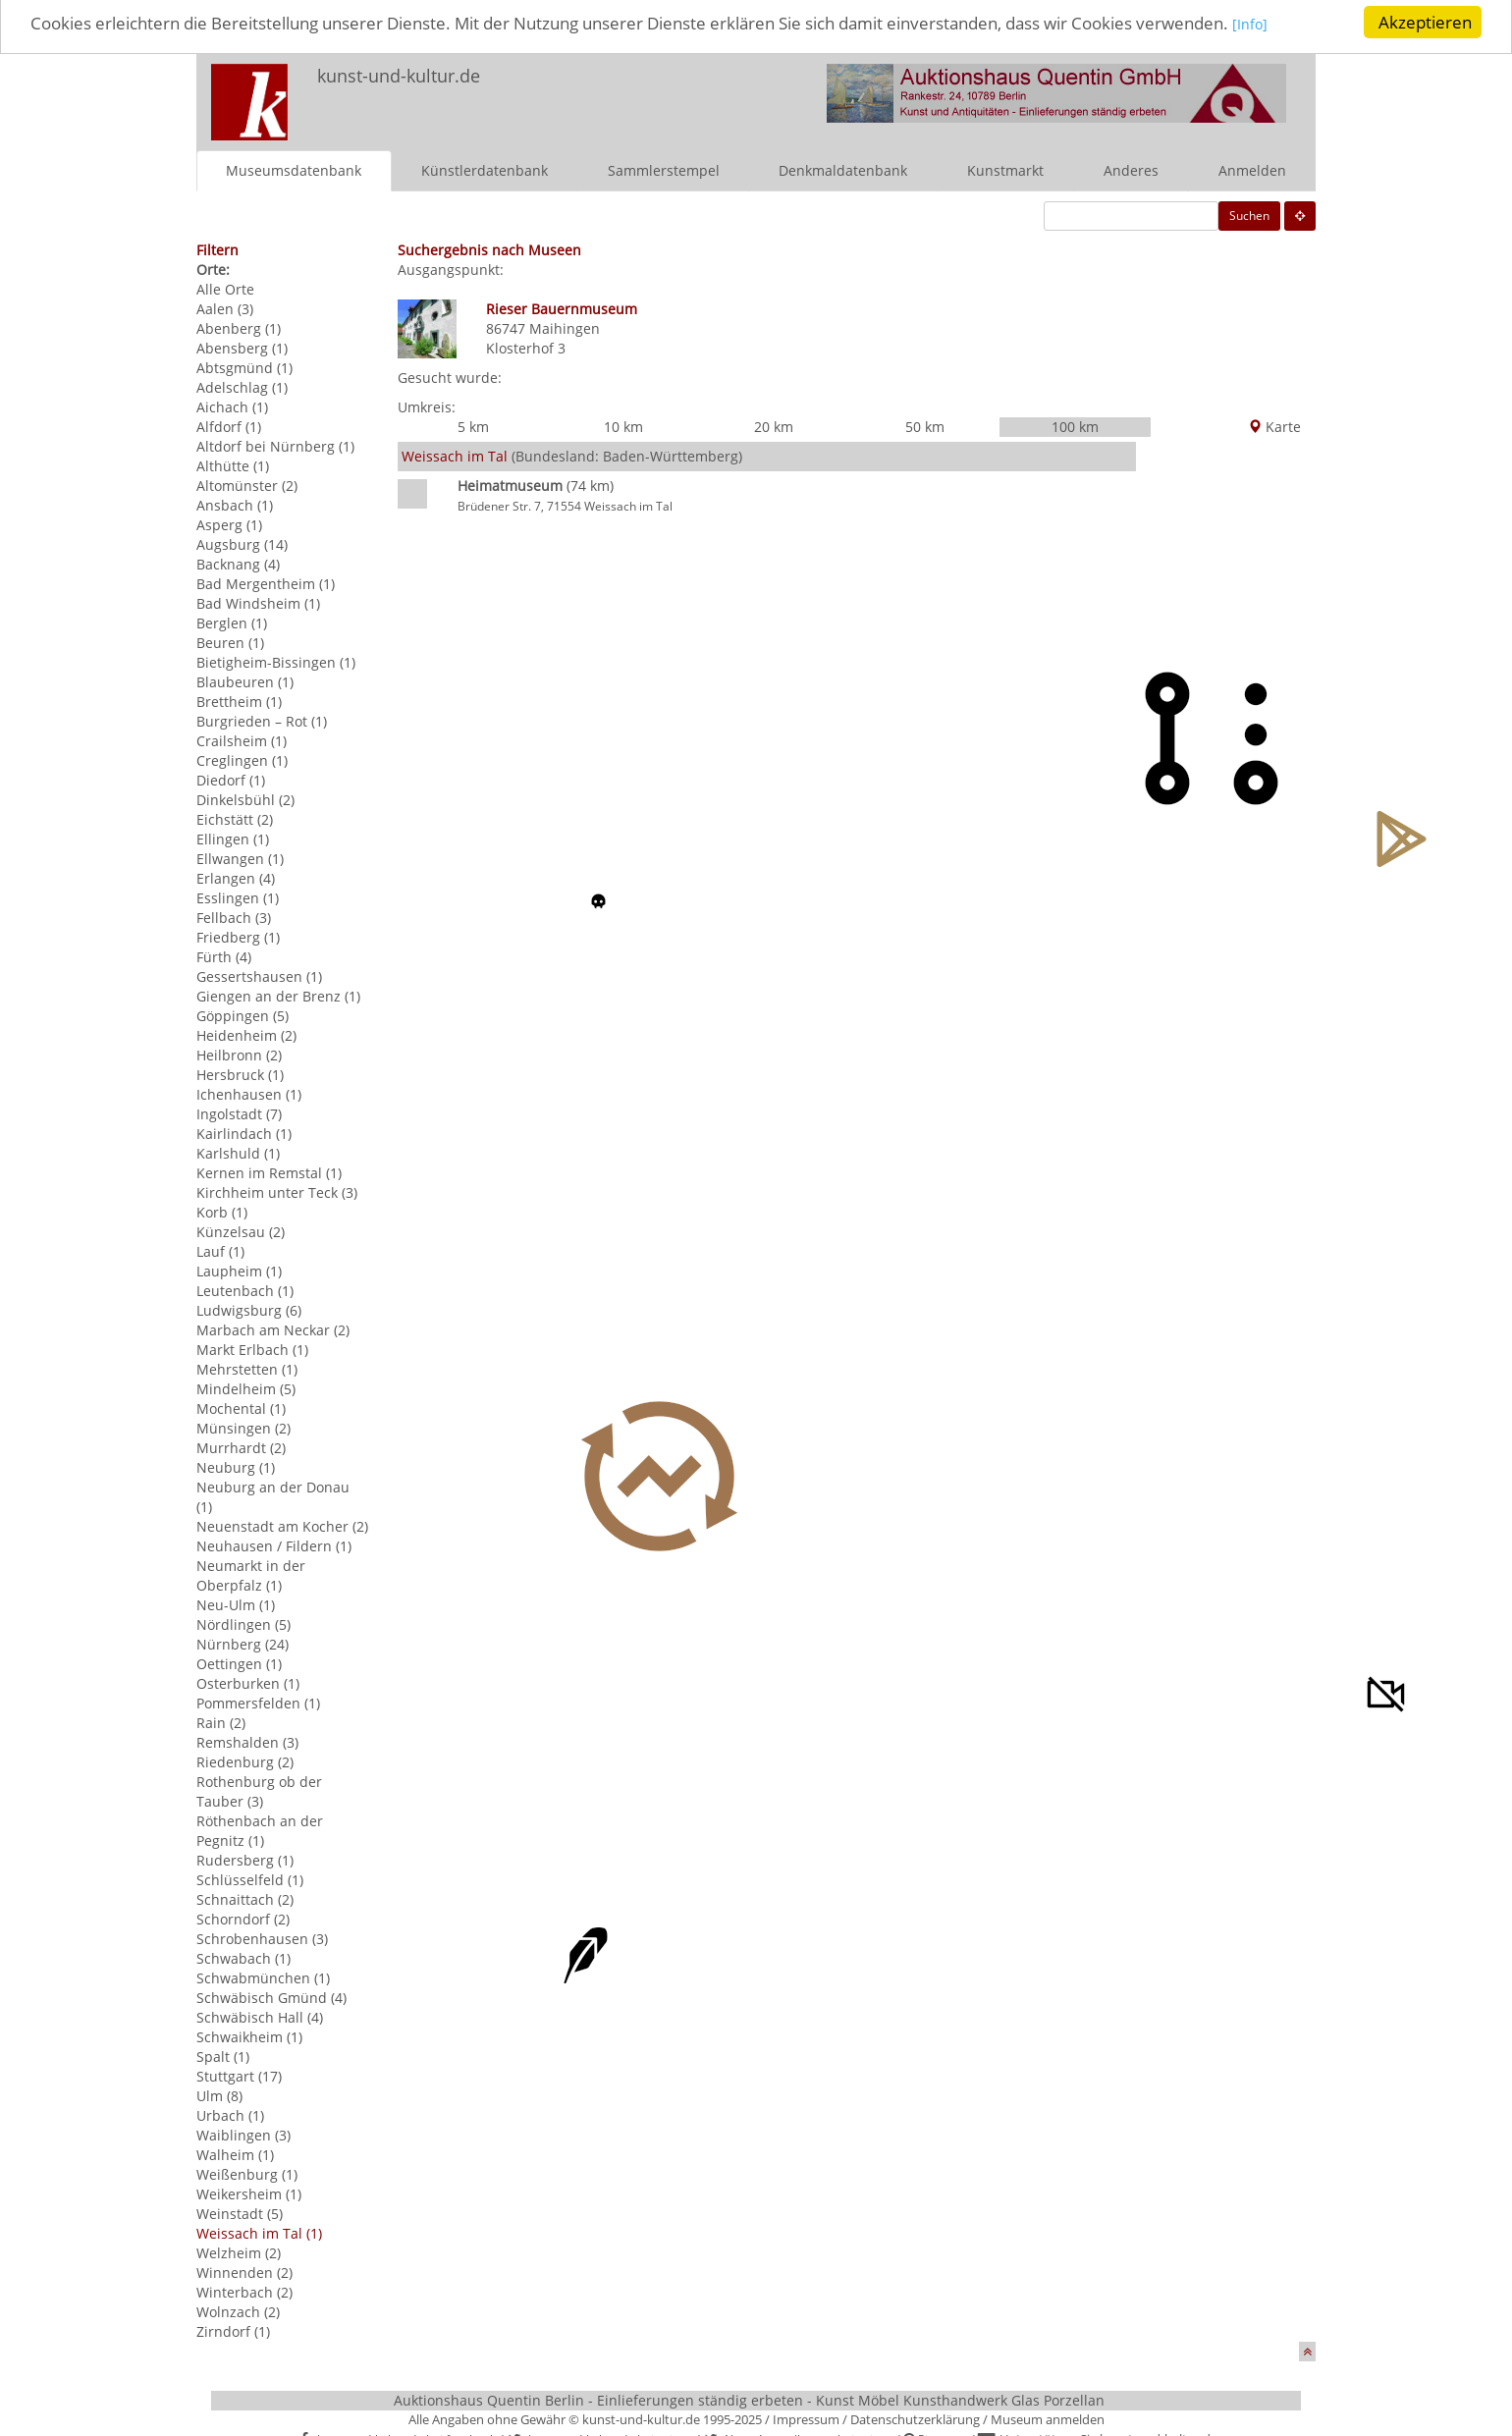  What do you see at coordinates (1401, 839) in the screenshot?
I see `open google play store` at bounding box center [1401, 839].